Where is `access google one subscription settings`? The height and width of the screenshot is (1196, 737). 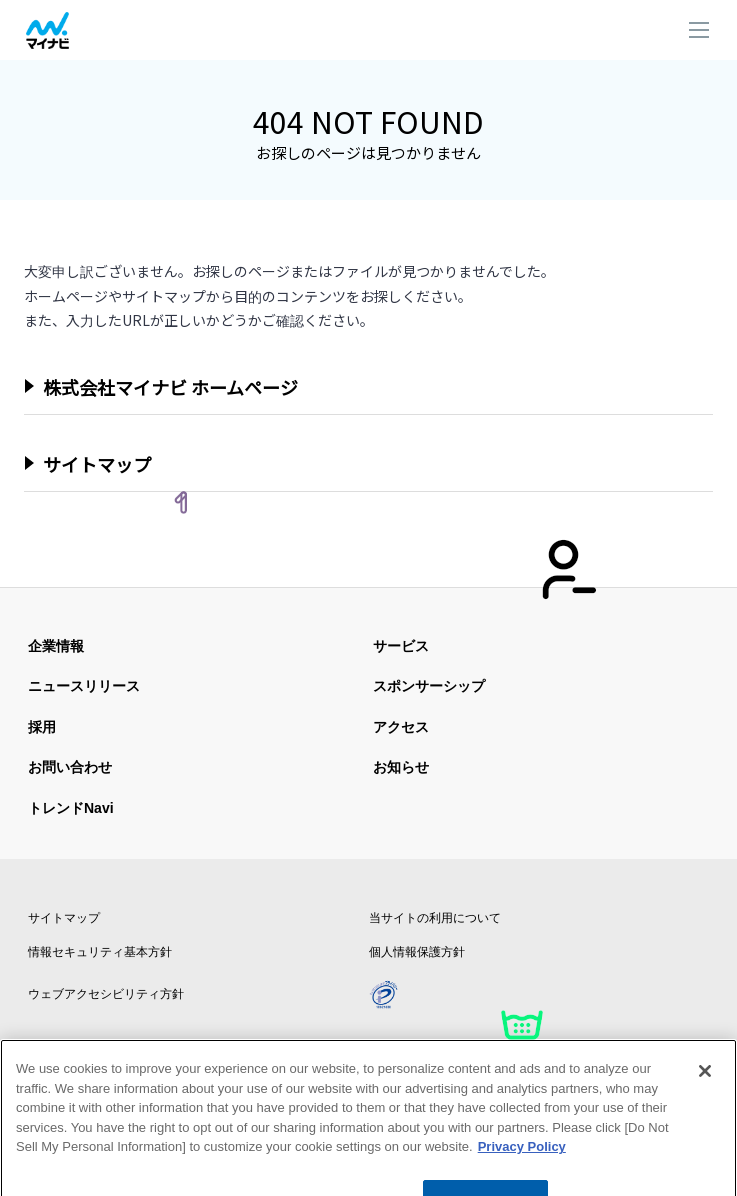
access google one subscription settings is located at coordinates (182, 502).